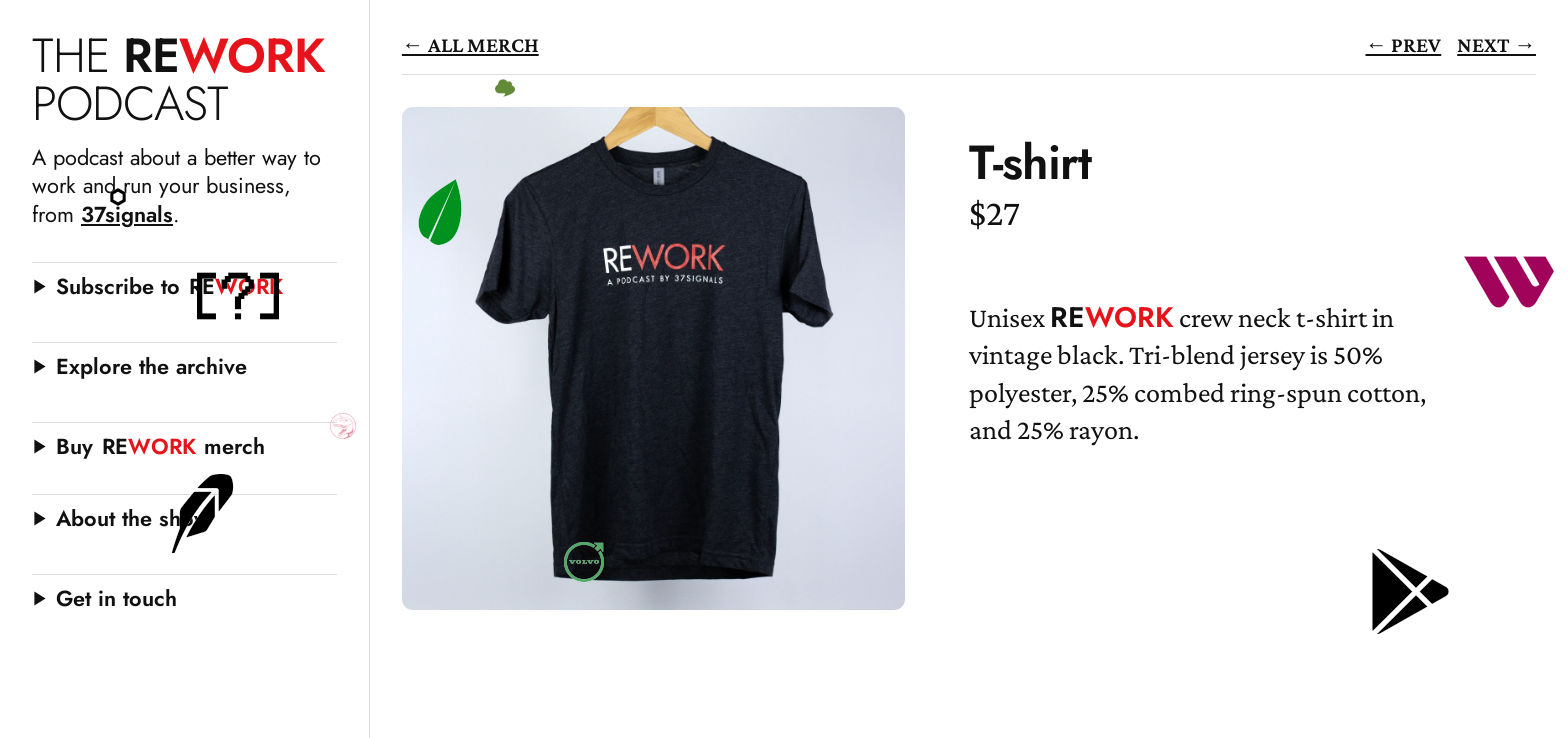 The width and height of the screenshot is (1568, 738). I want to click on simplelocalize logo - translation management platform, so click(505, 88).